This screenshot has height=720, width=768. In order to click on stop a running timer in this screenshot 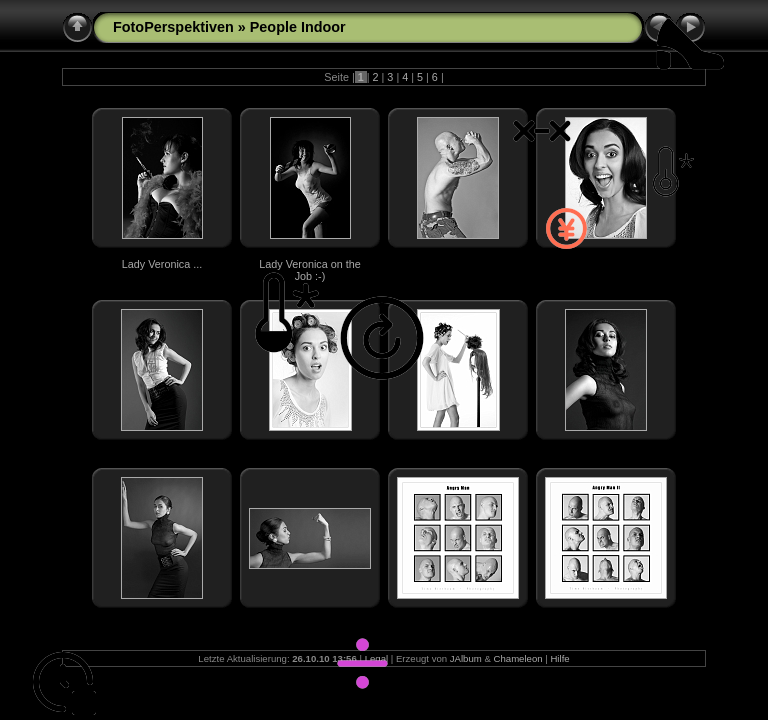, I will do `click(63, 682)`.